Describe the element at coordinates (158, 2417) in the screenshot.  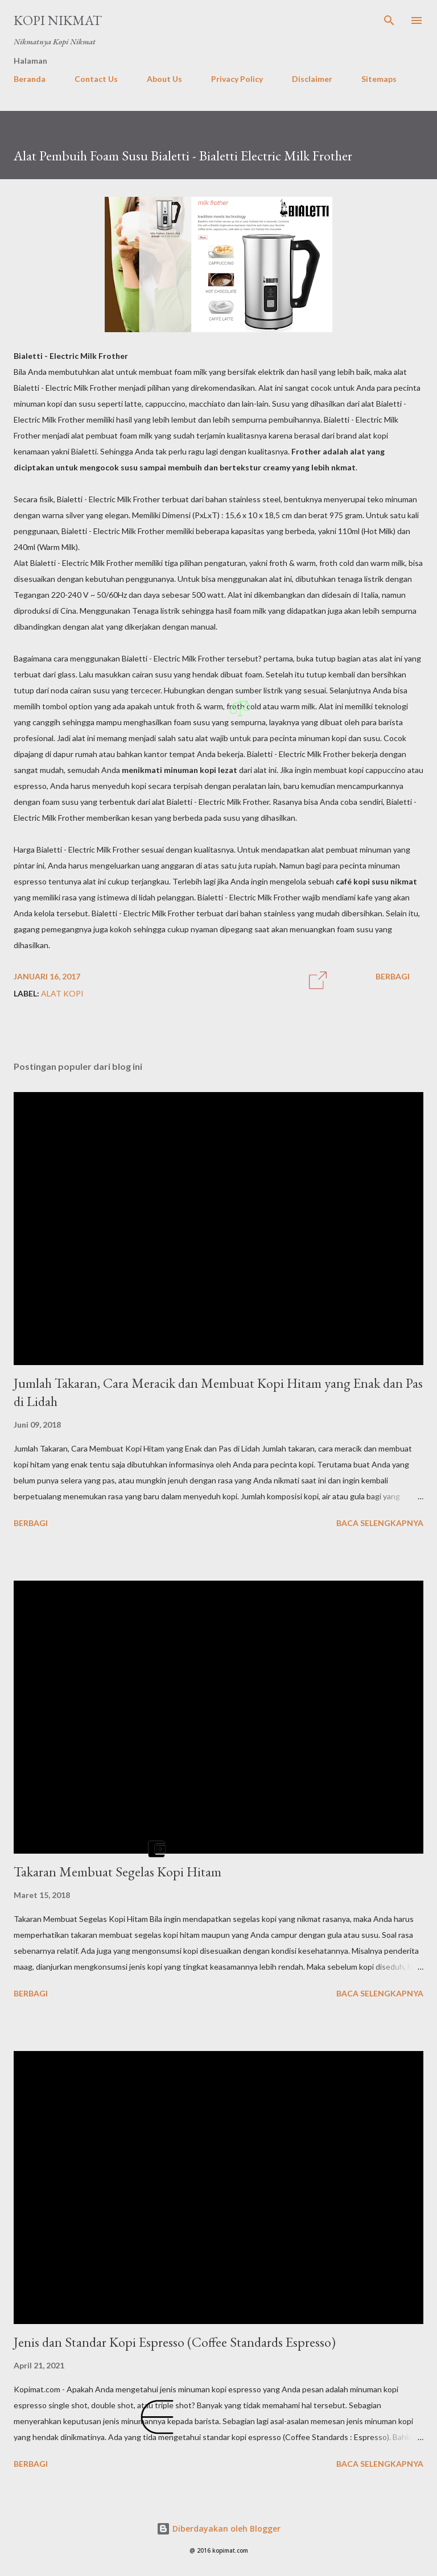
I see `indicates set membership in mathematical notation` at that location.